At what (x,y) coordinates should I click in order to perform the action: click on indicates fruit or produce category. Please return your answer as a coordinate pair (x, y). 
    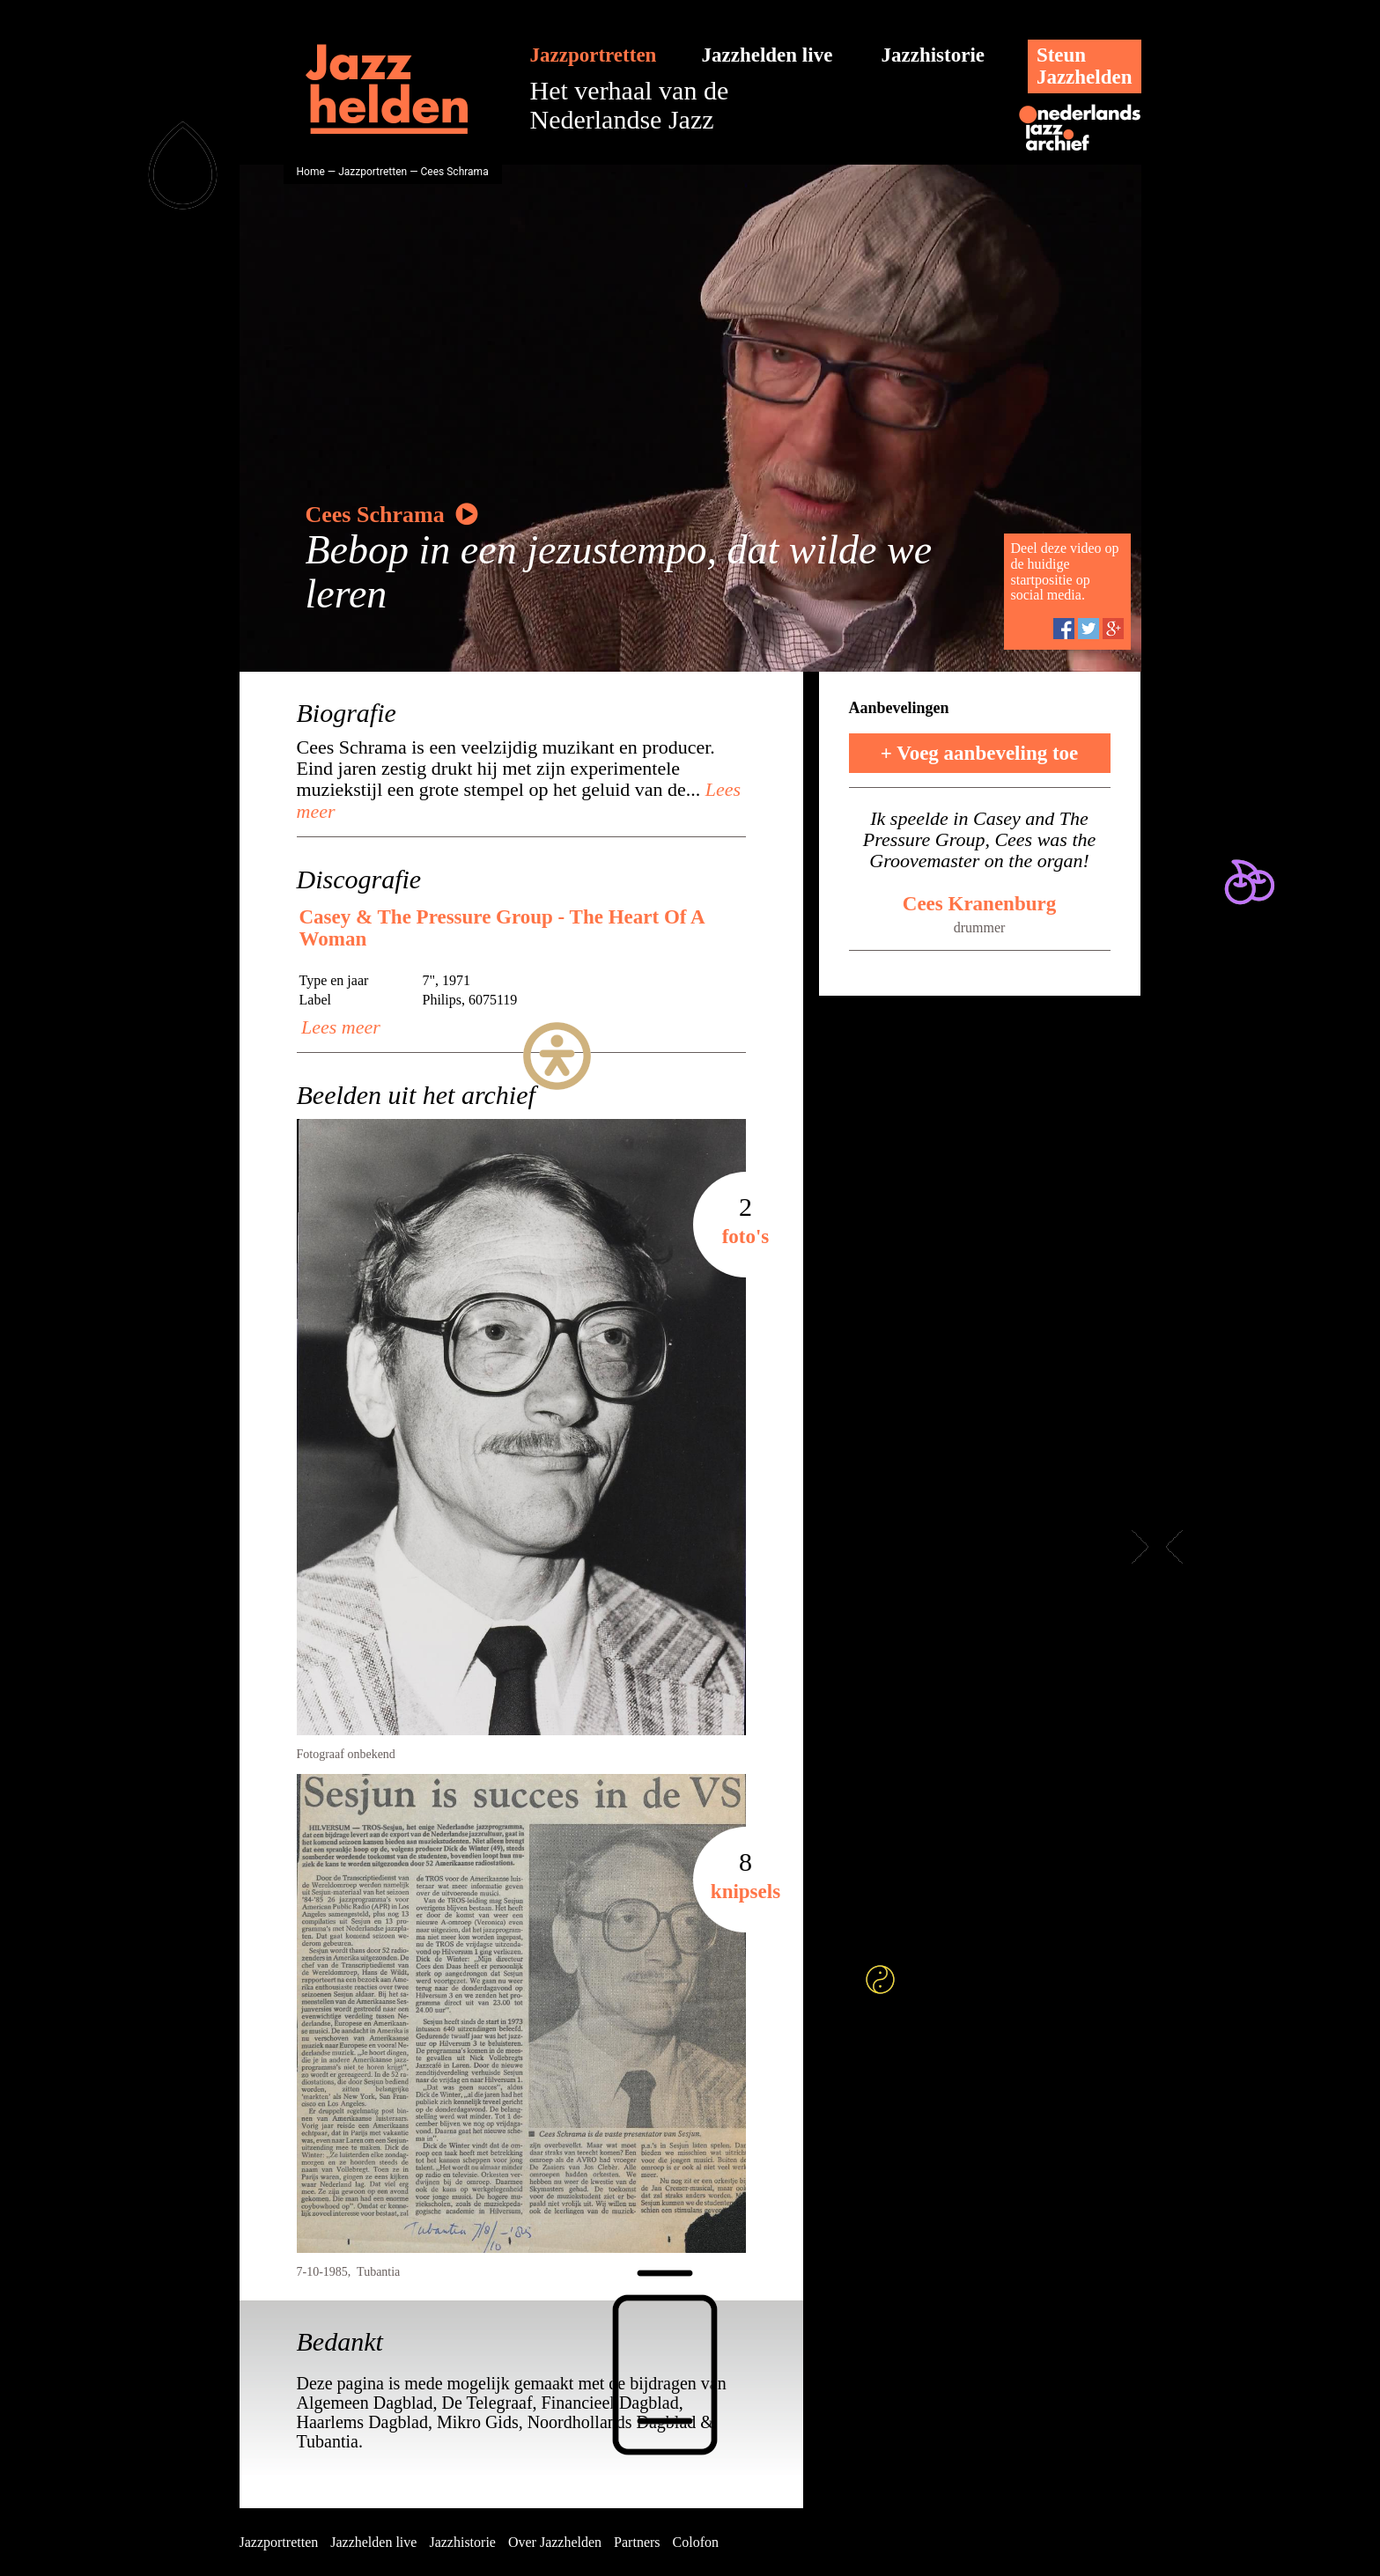
    Looking at the image, I should click on (1249, 882).